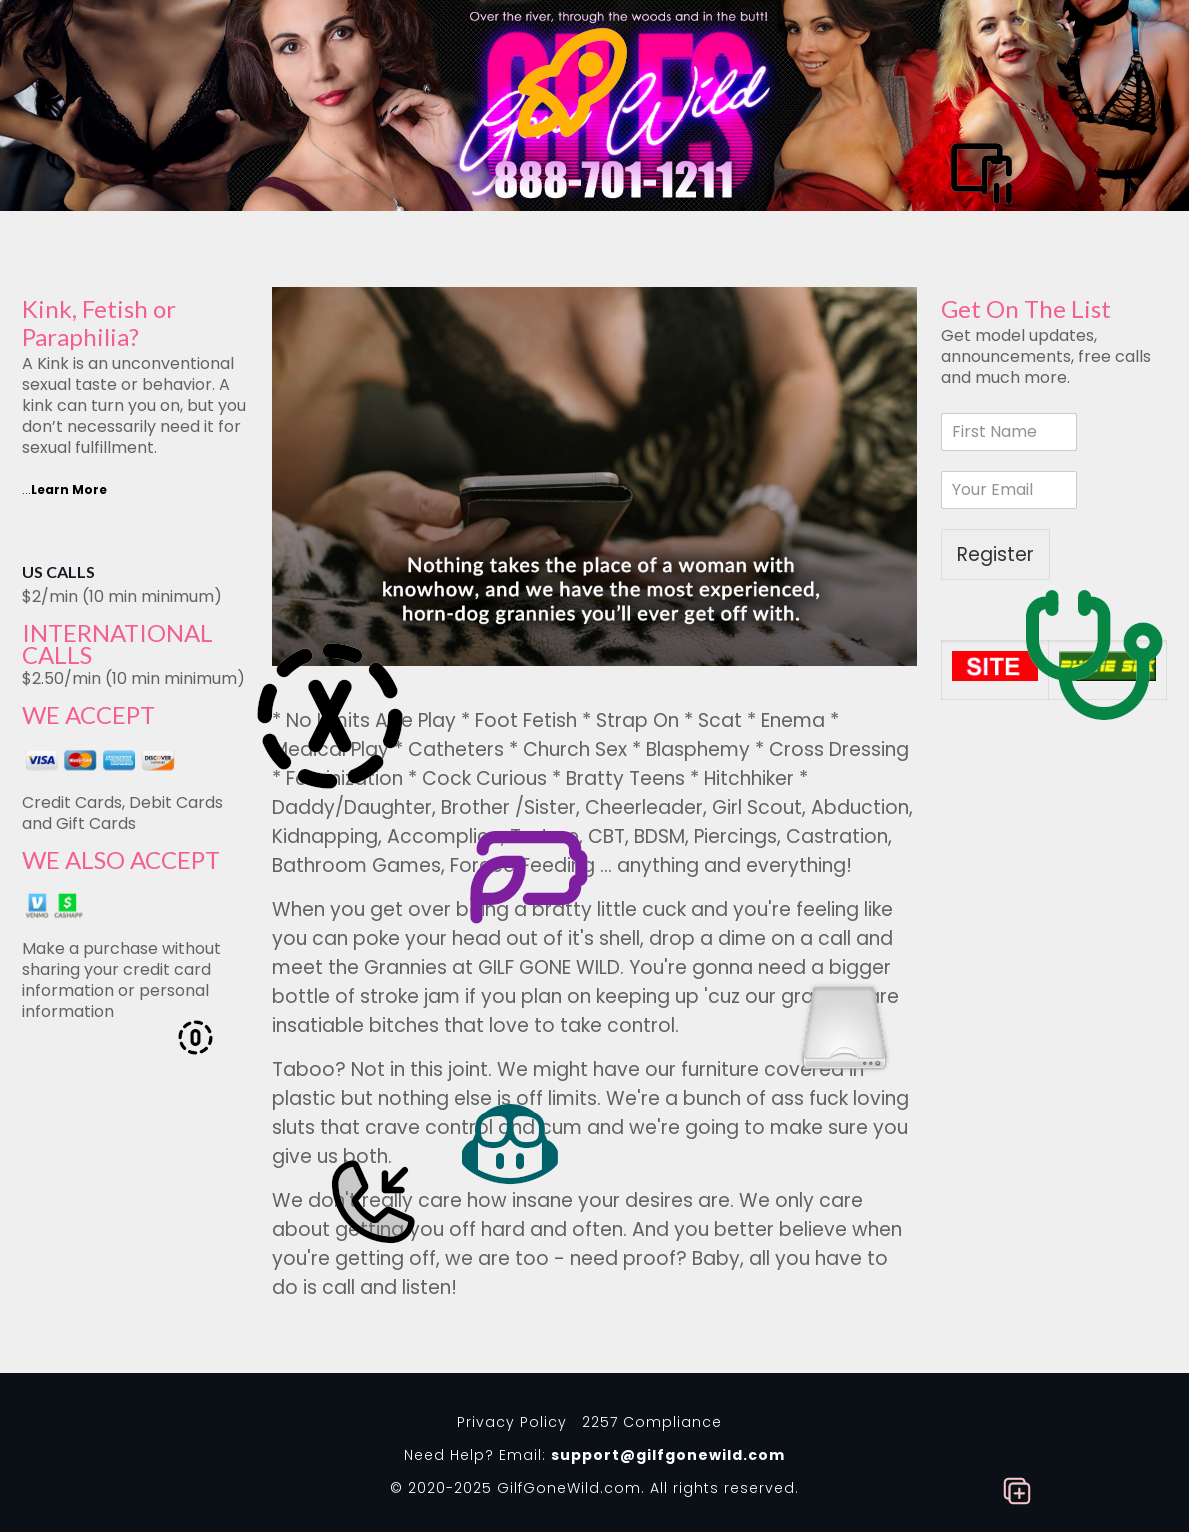  What do you see at coordinates (510, 1144) in the screenshot?
I see `access GitHub Copilot AI assistant` at bounding box center [510, 1144].